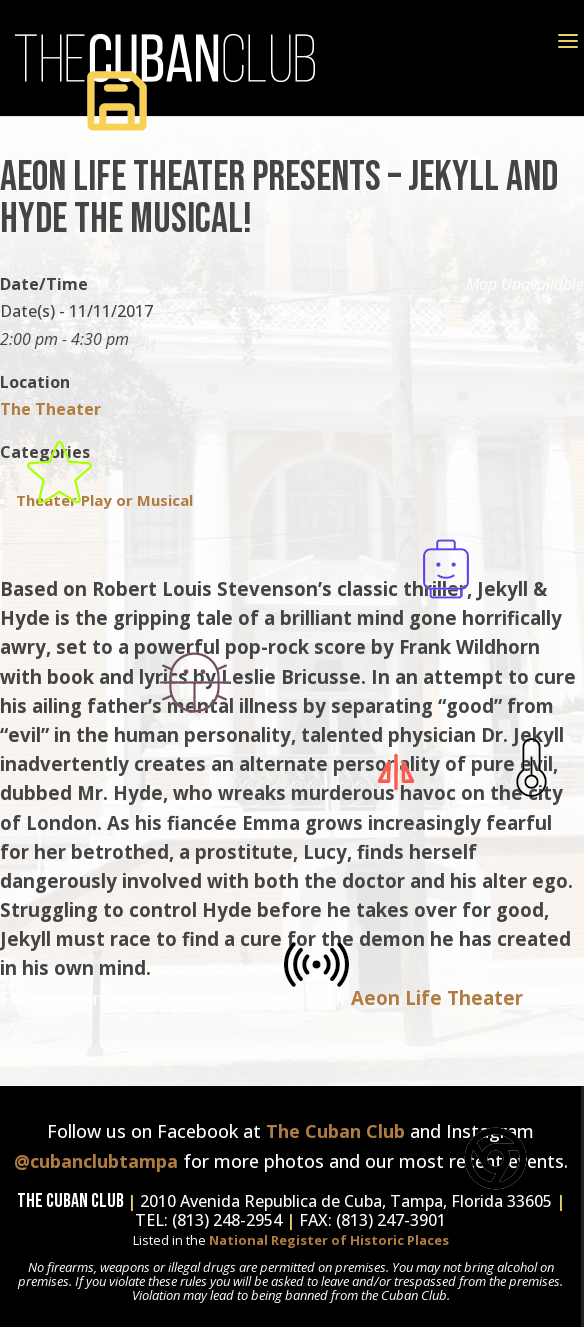  Describe the element at coordinates (446, 569) in the screenshot. I see `indicates a playful or fun mode` at that location.